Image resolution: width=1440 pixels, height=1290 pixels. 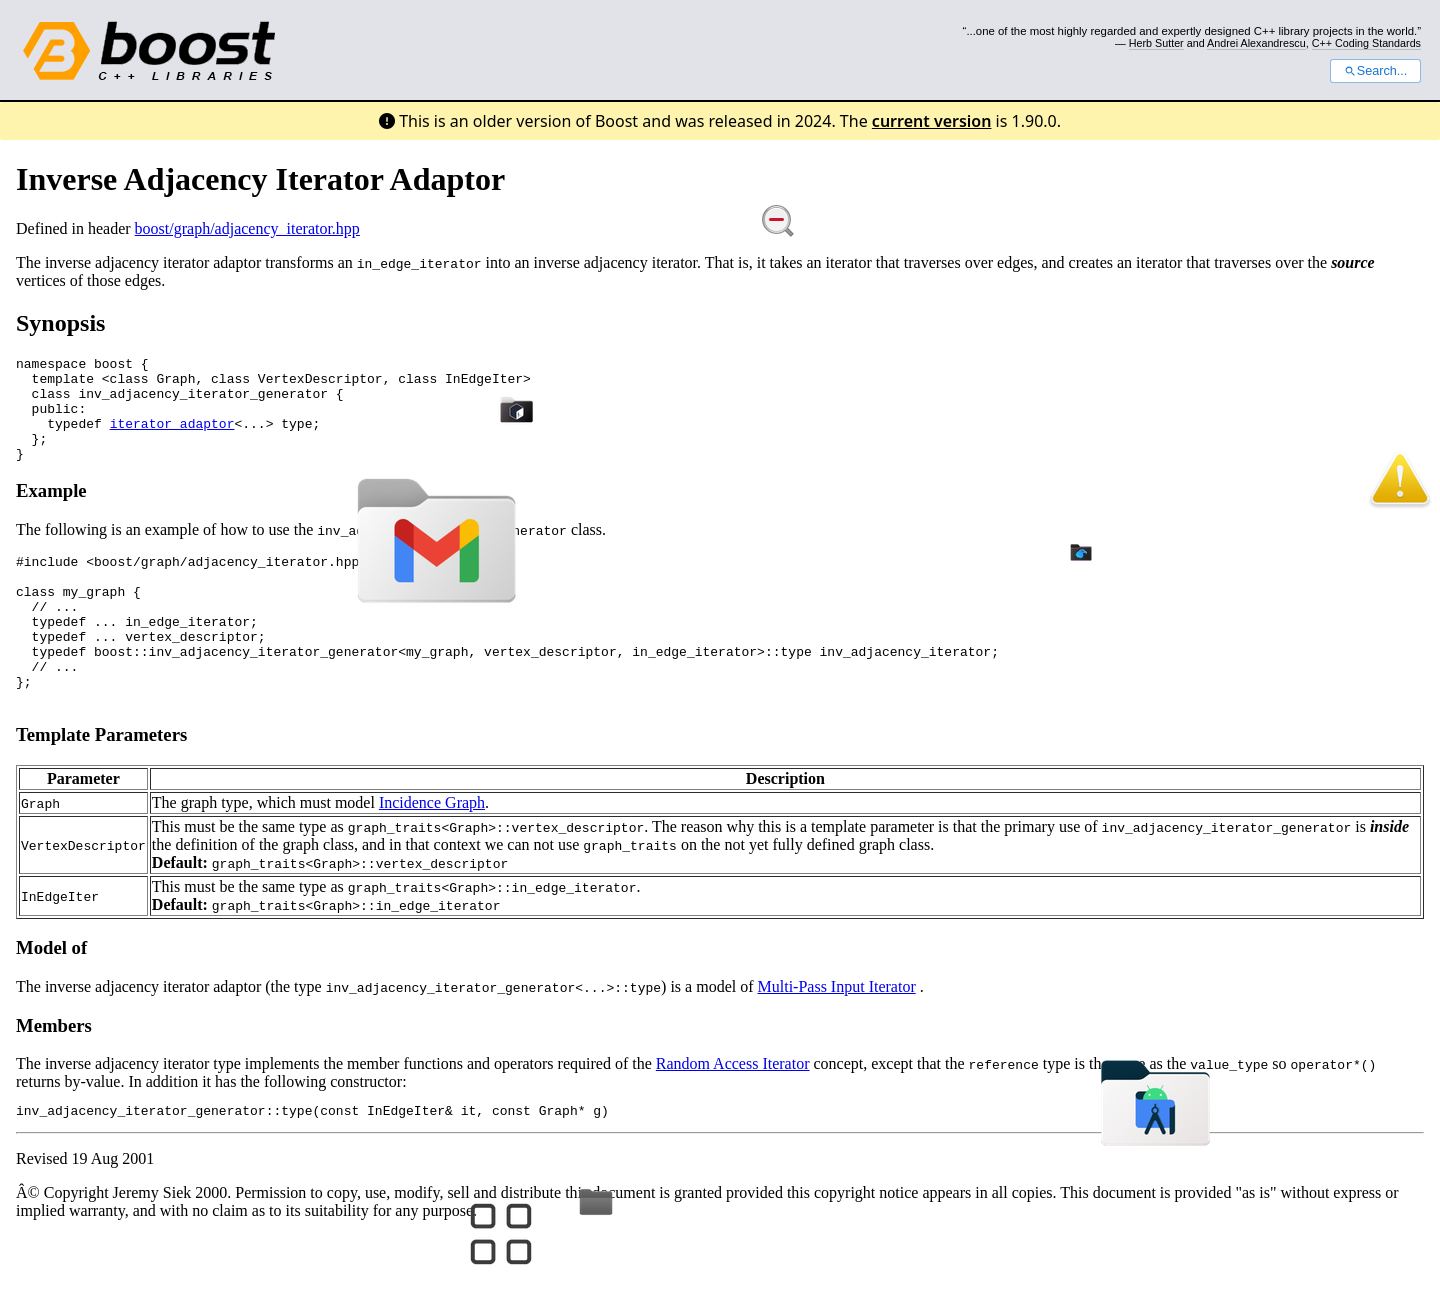 What do you see at coordinates (501, 1234) in the screenshot?
I see `view all applications` at bounding box center [501, 1234].